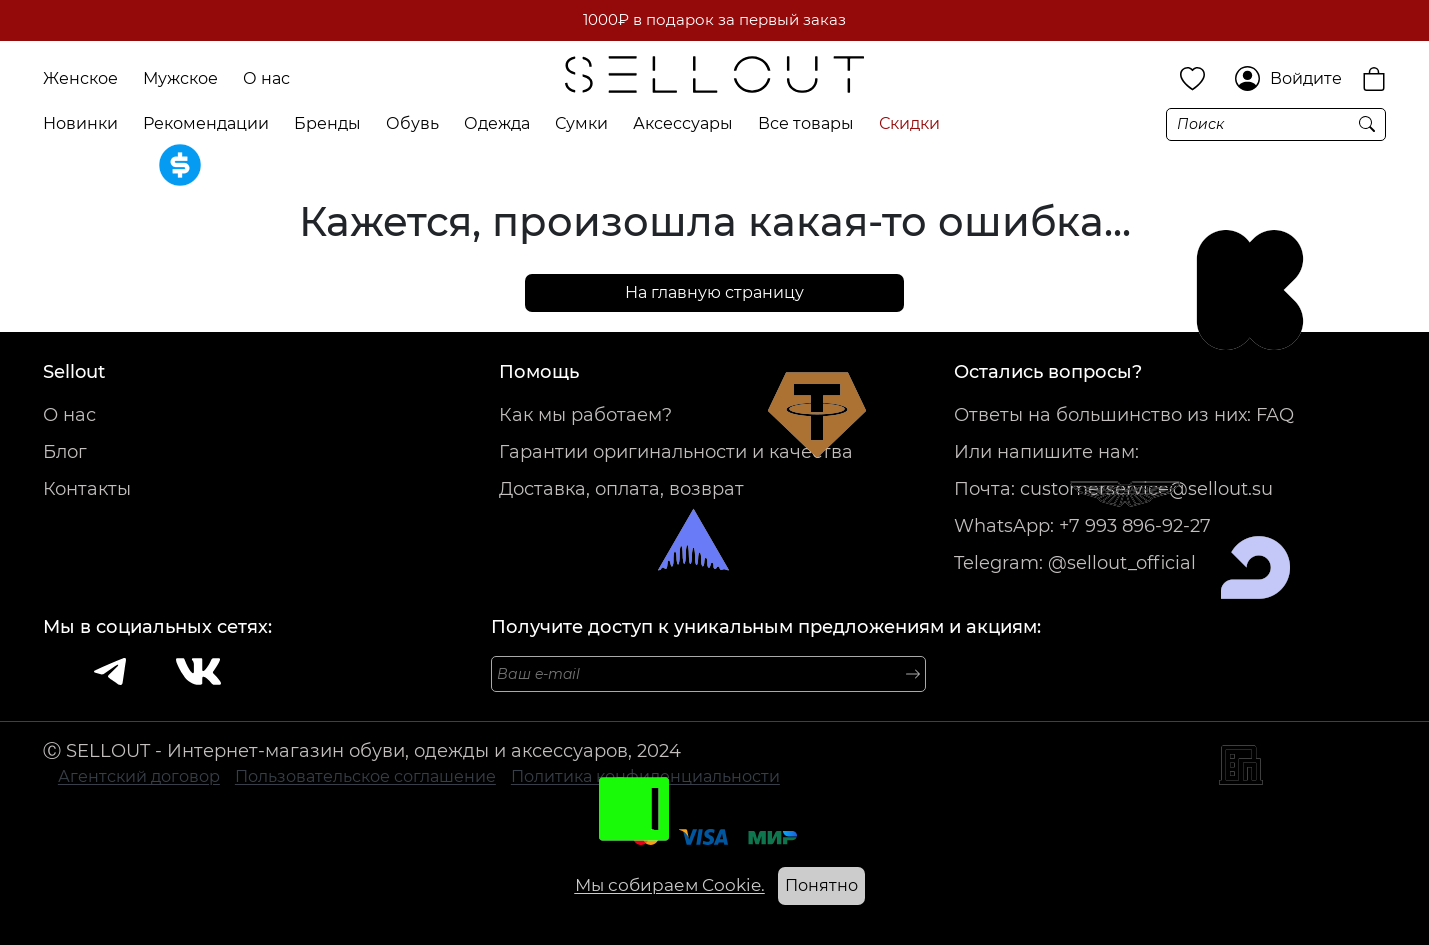 Image resolution: width=1429 pixels, height=945 pixels. Describe the element at coordinates (1125, 494) in the screenshot. I see `Aston Martin brand logo` at that location.